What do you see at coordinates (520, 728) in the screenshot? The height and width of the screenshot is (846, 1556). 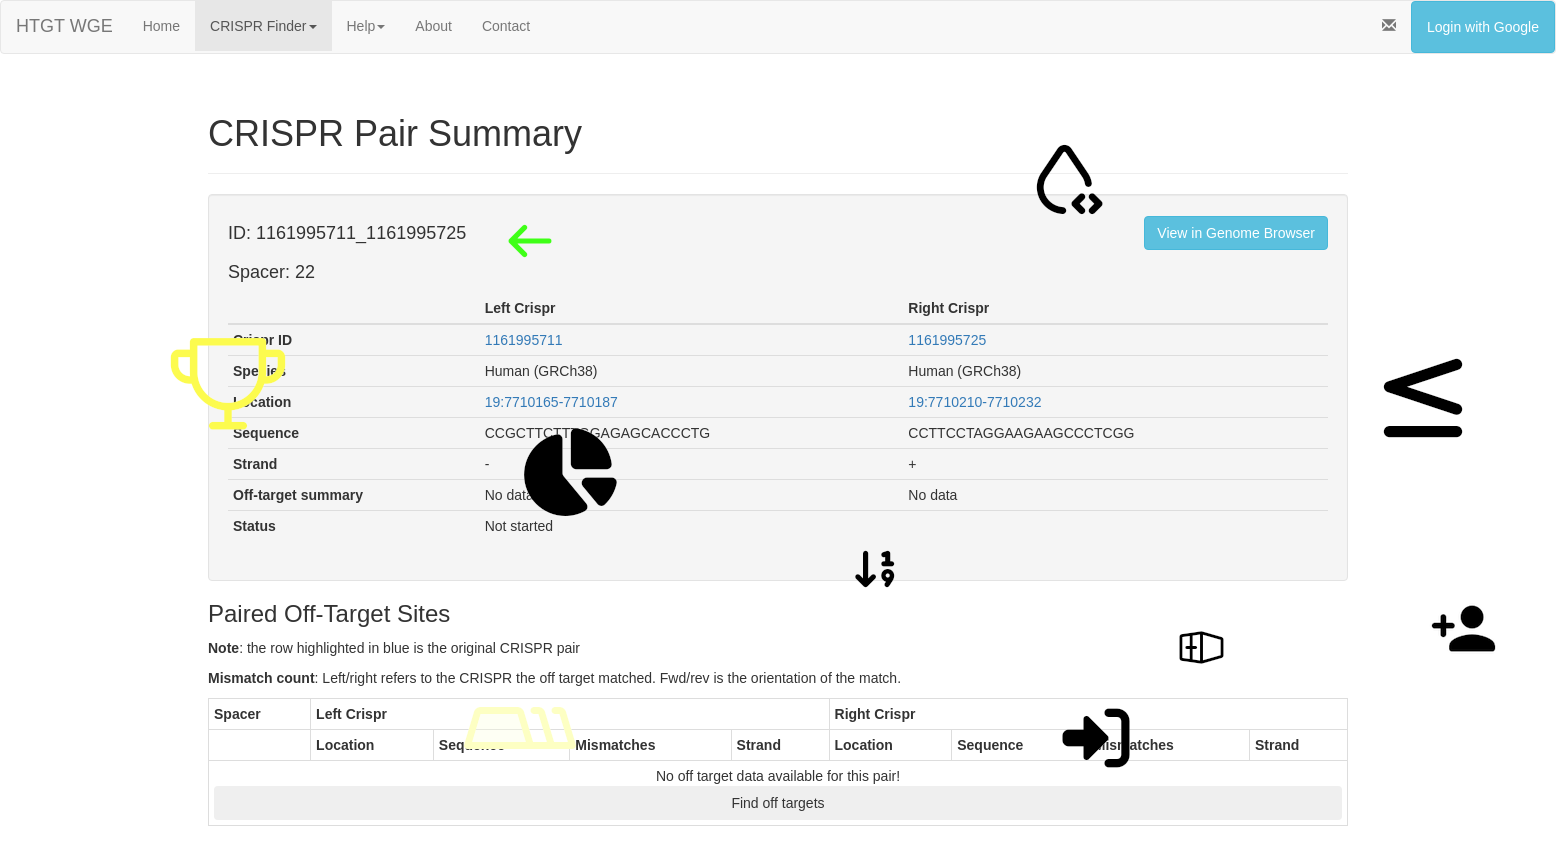 I see `switch between open browser tabs` at bounding box center [520, 728].